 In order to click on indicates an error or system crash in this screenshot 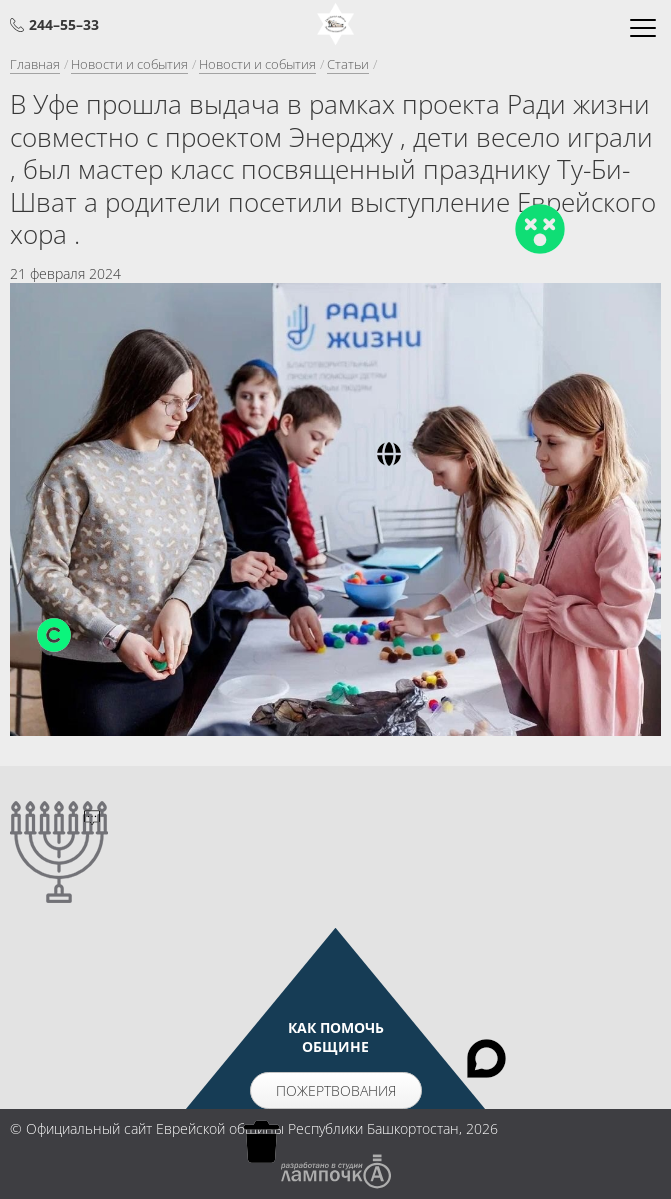, I will do `click(540, 229)`.